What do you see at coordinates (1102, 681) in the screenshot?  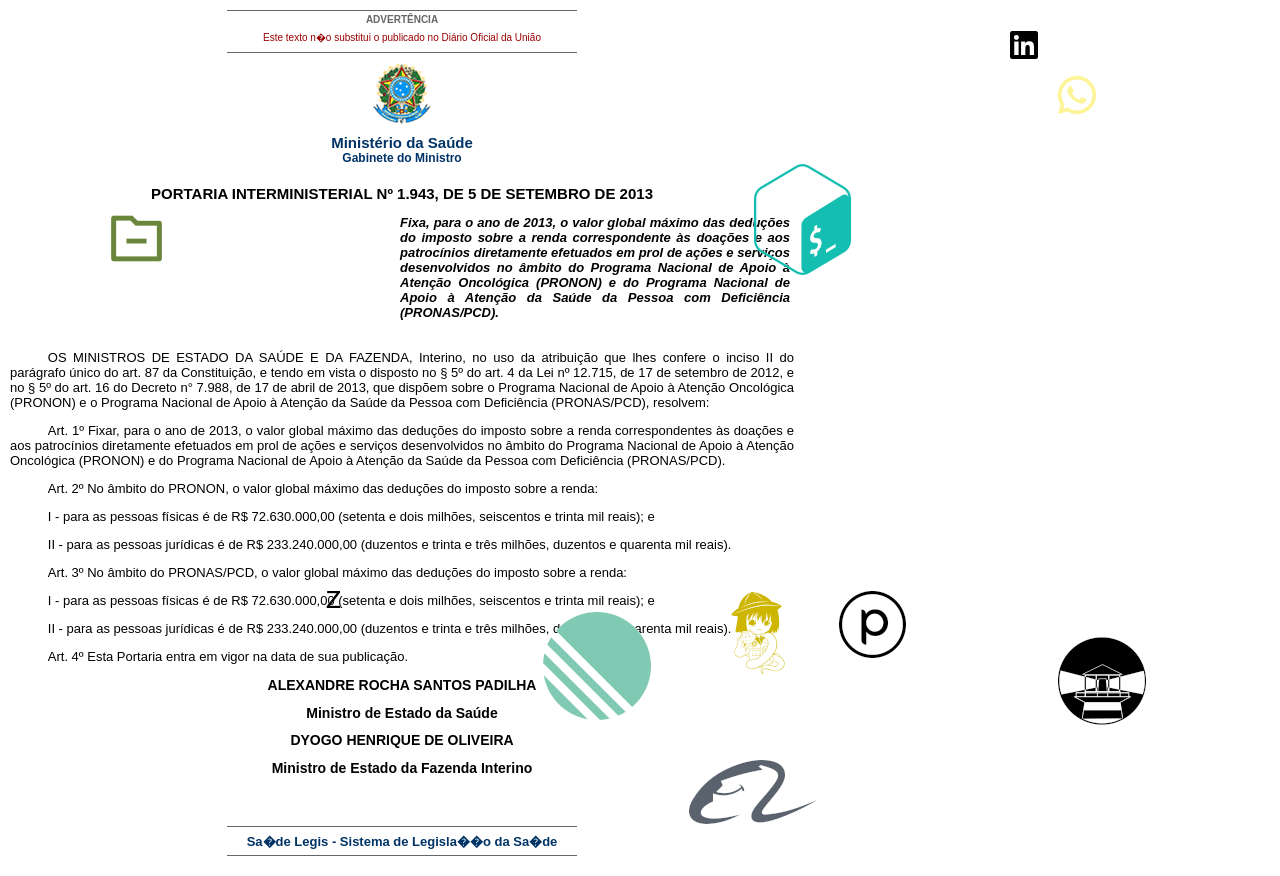 I see `watchtower container monitoring service logo` at bounding box center [1102, 681].